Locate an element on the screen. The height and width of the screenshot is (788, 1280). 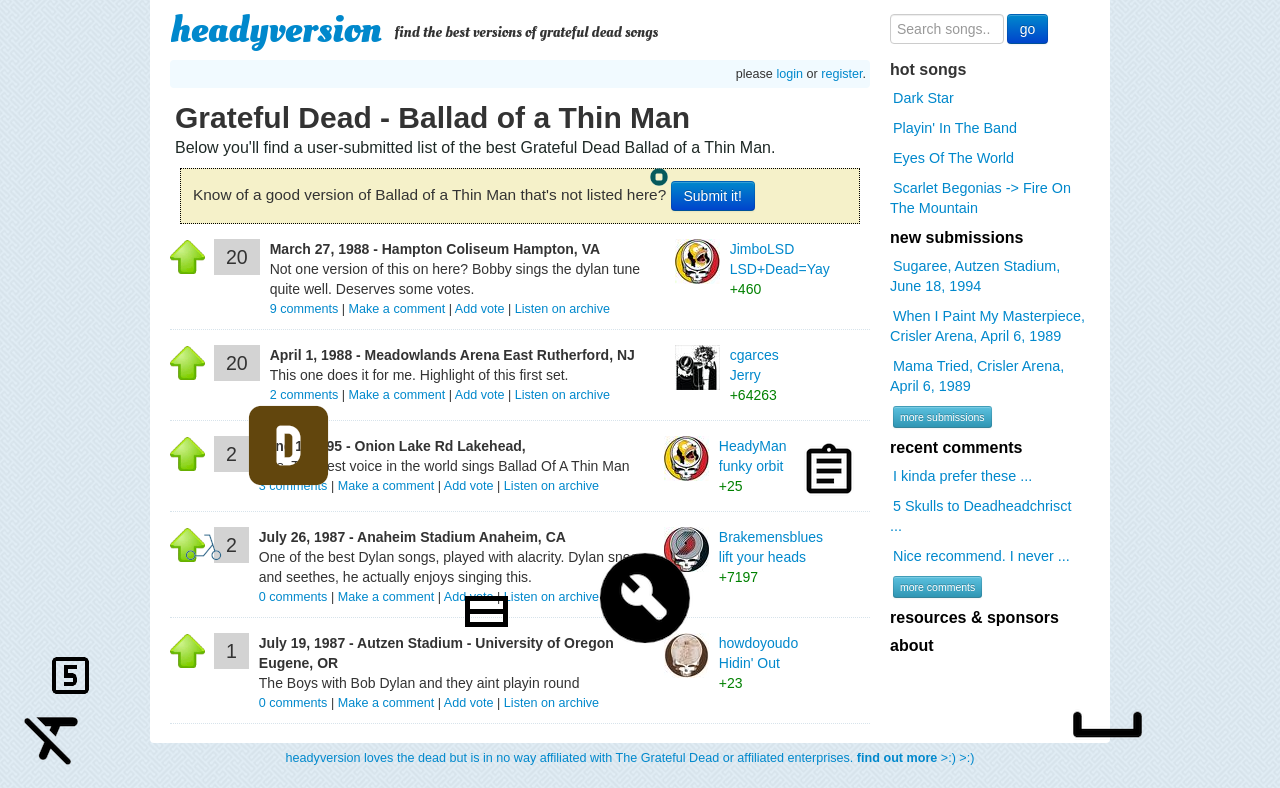
clear text formatting is located at coordinates (53, 738).